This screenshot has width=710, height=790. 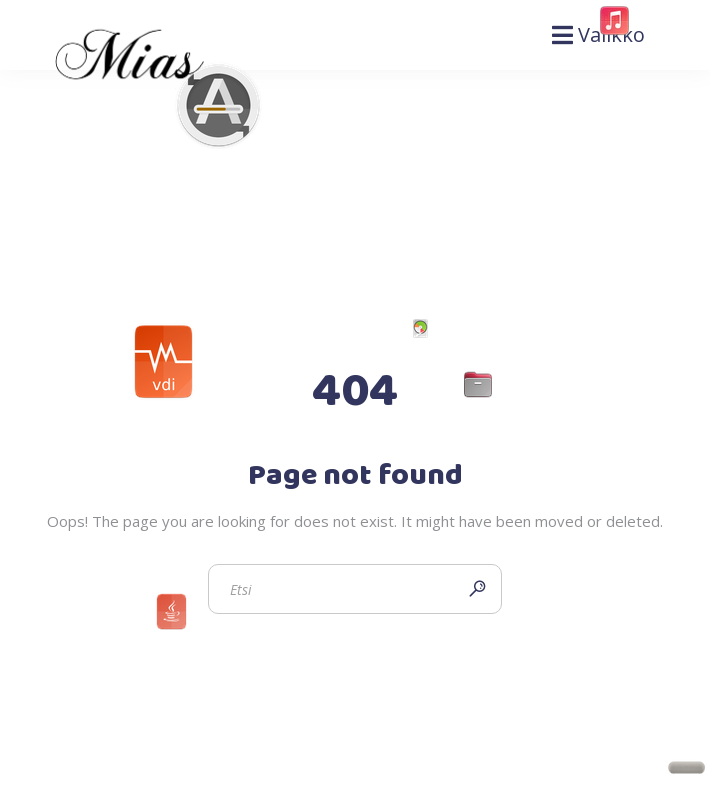 I want to click on open the gnome music app, so click(x=614, y=20).